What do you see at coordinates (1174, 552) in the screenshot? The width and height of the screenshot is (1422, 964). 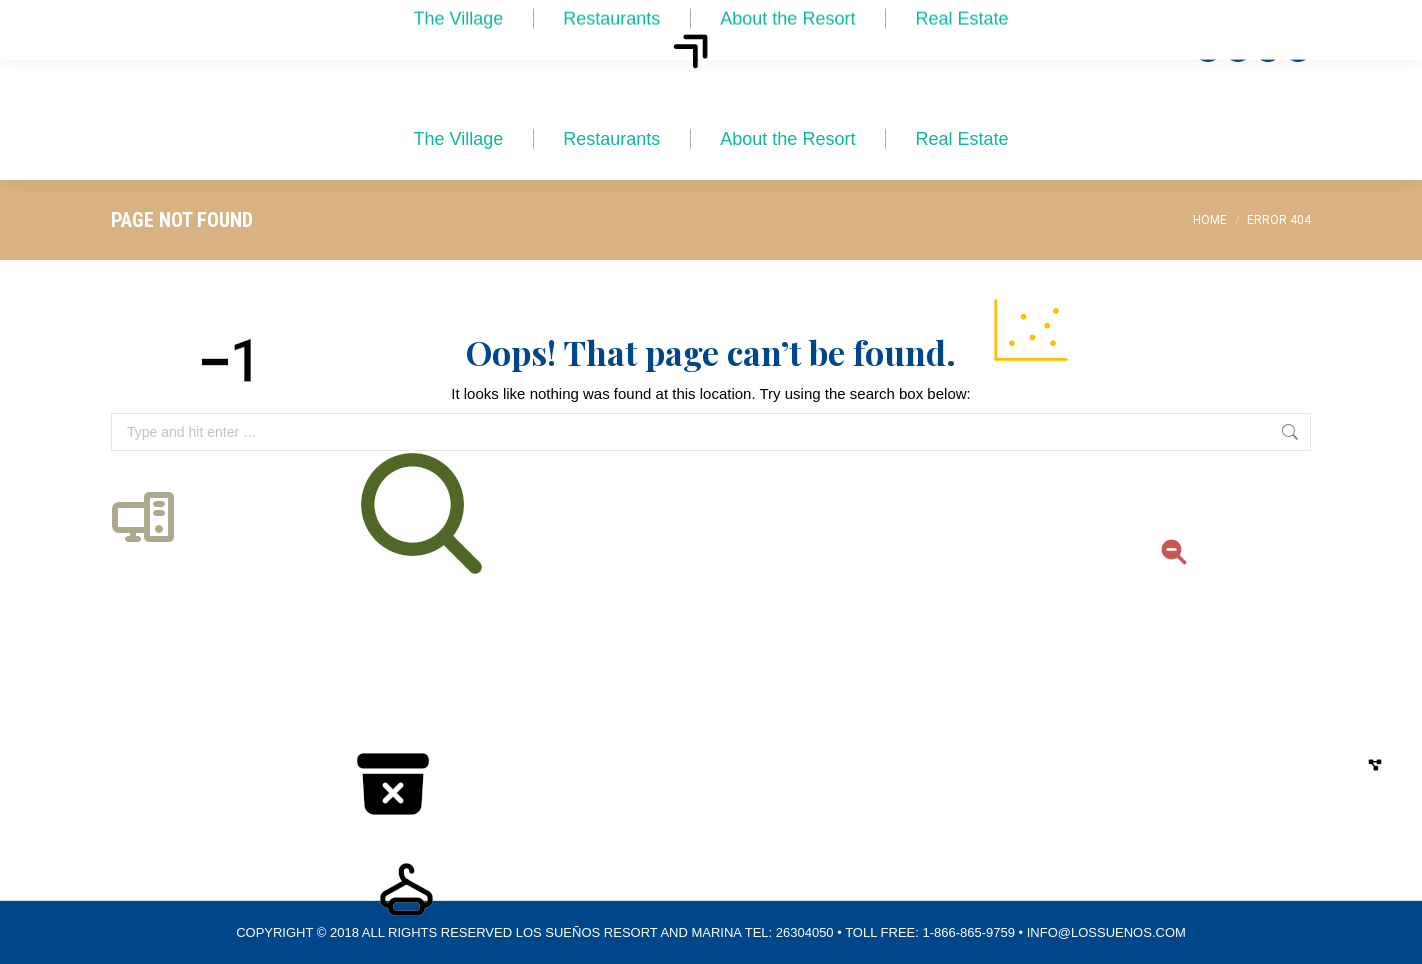 I see `zoom out to see more content` at bounding box center [1174, 552].